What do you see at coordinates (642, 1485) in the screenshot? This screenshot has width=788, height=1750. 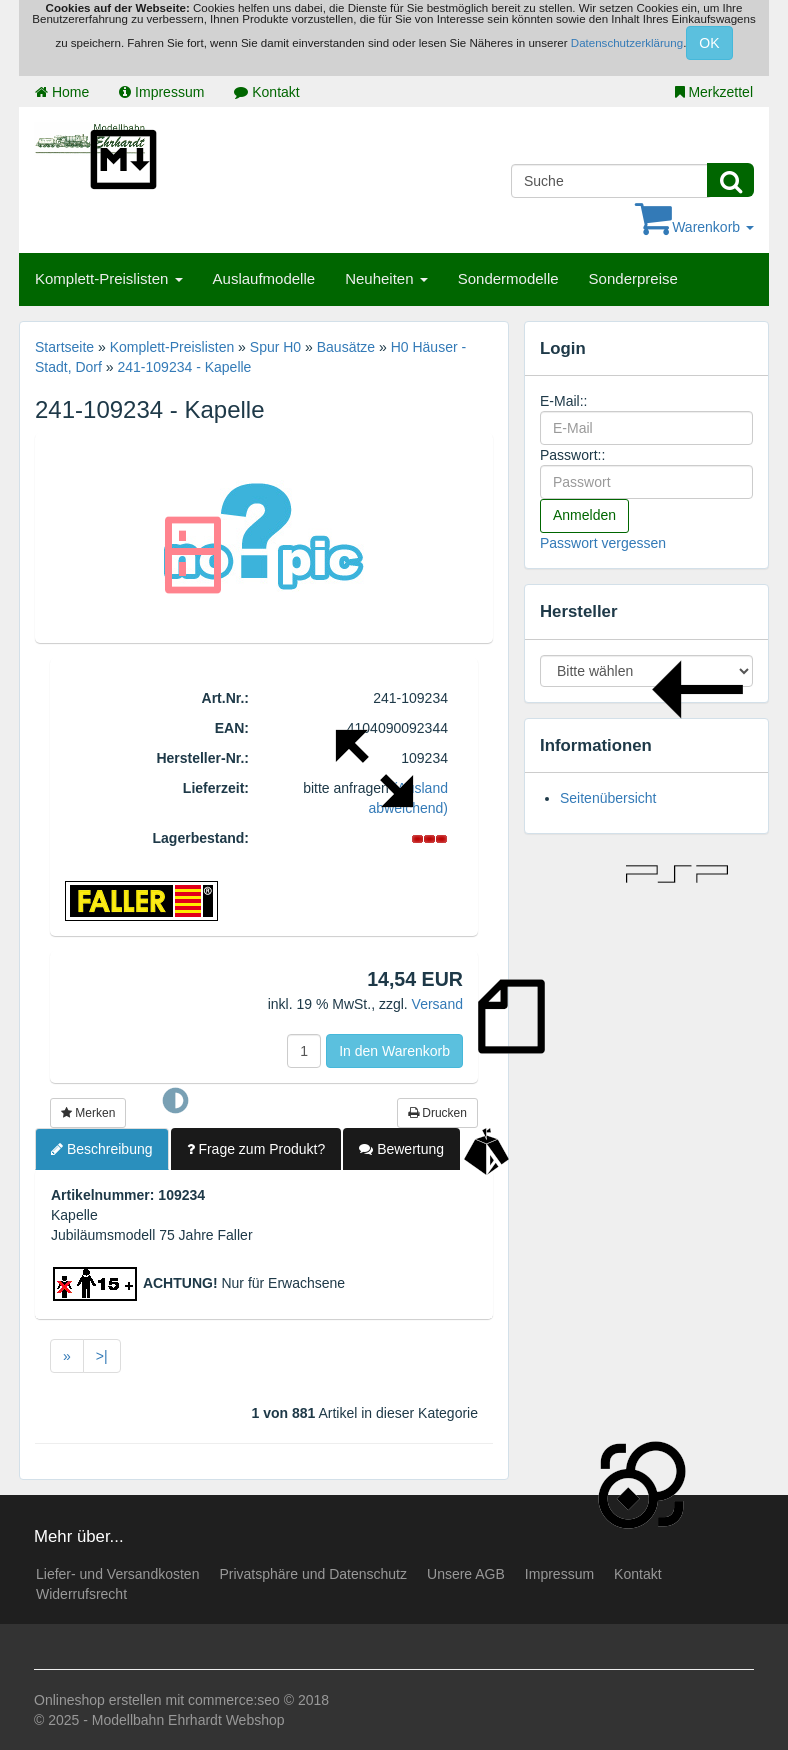 I see `swap or exchange tokens/cryptocurrency` at bounding box center [642, 1485].